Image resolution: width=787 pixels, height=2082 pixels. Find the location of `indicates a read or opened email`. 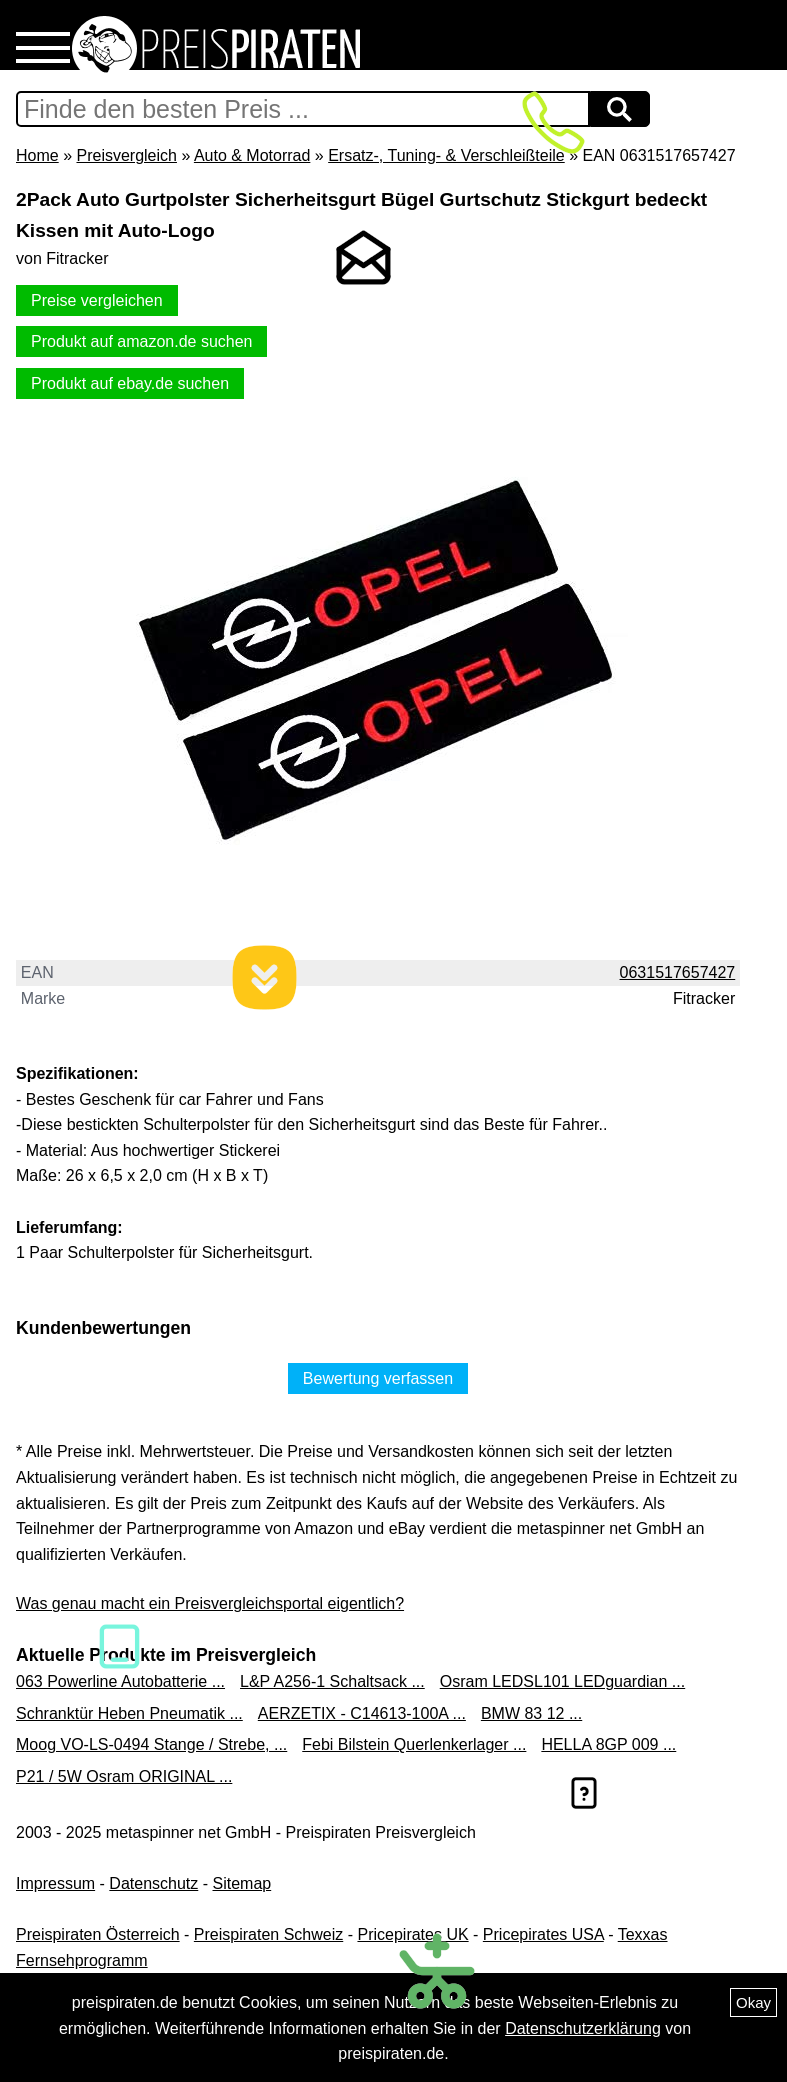

indicates a read or opened email is located at coordinates (363, 257).